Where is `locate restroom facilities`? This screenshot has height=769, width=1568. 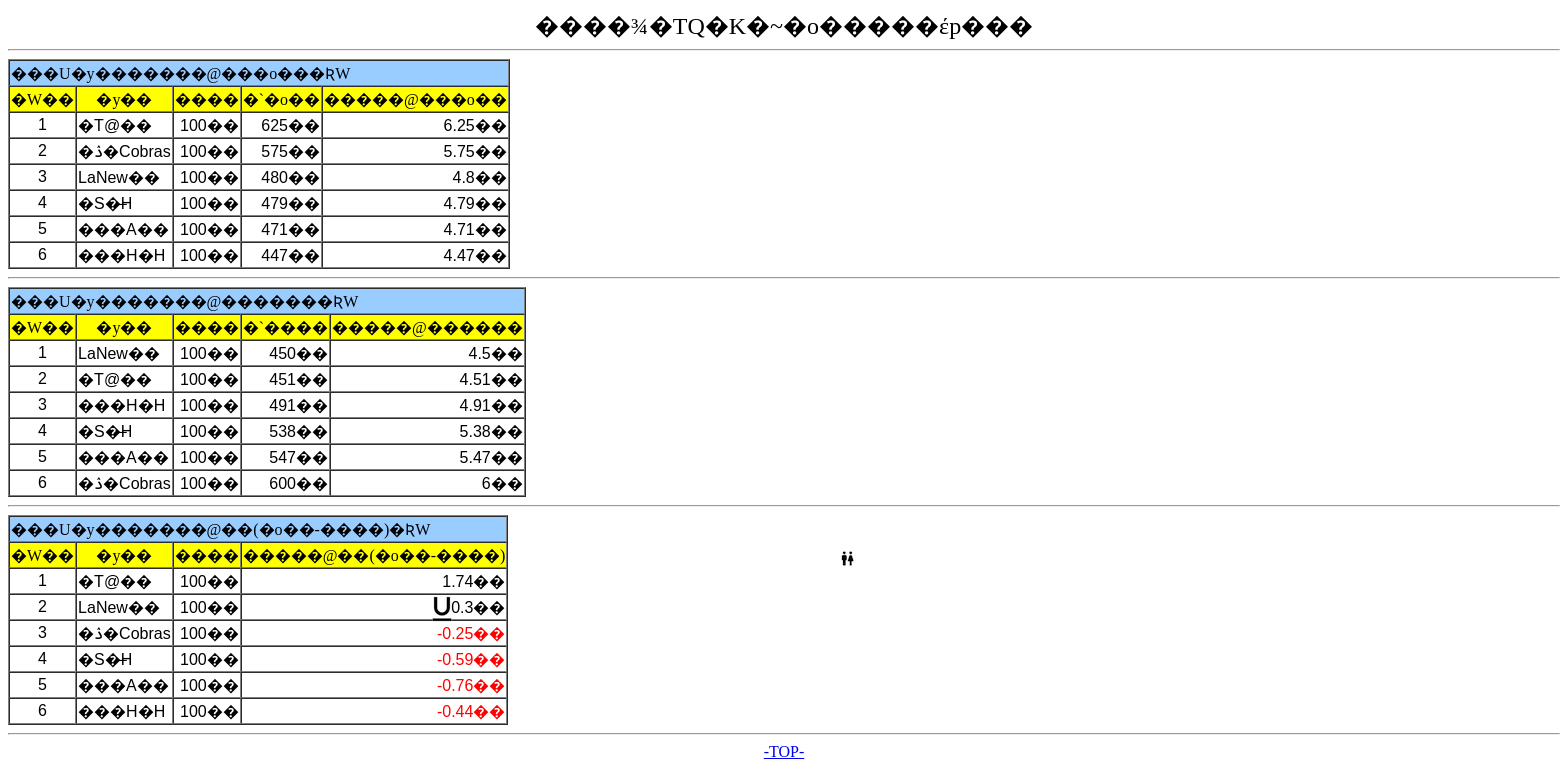 locate restroom facilities is located at coordinates (847, 558).